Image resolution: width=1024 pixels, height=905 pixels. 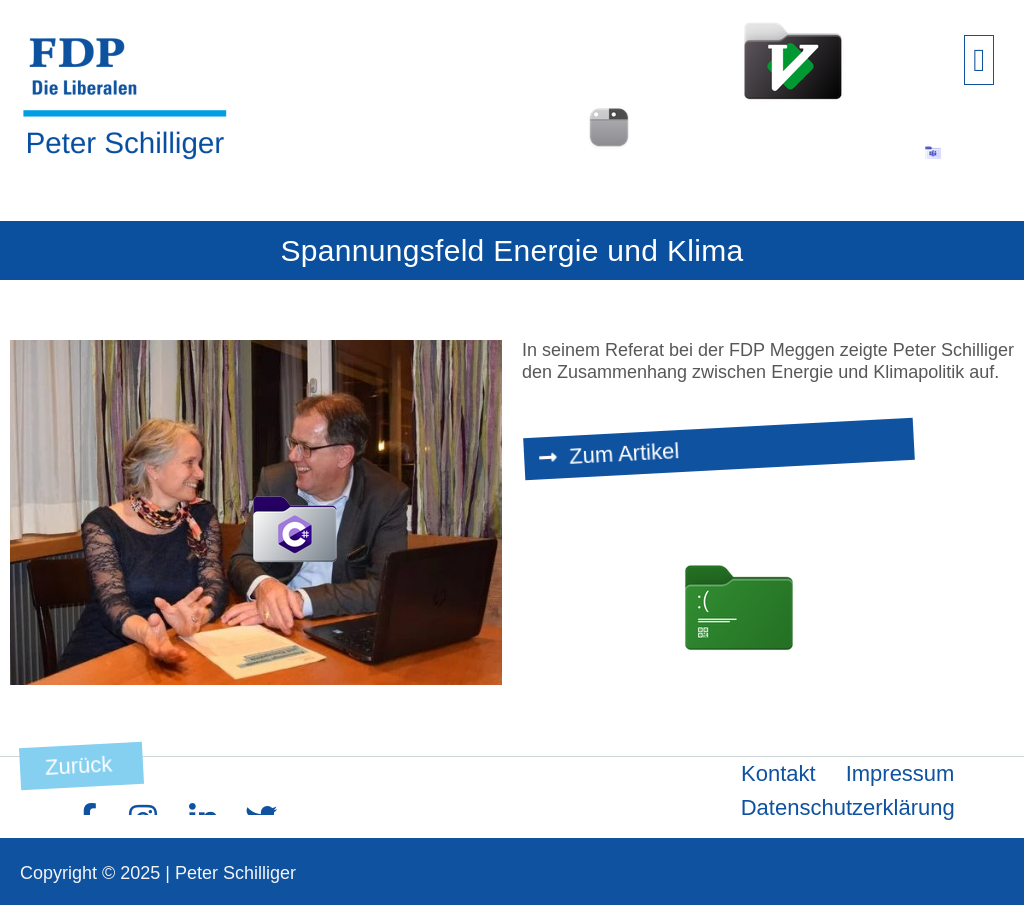 What do you see at coordinates (609, 128) in the screenshot?
I see `open tabs preferences in system settings` at bounding box center [609, 128].